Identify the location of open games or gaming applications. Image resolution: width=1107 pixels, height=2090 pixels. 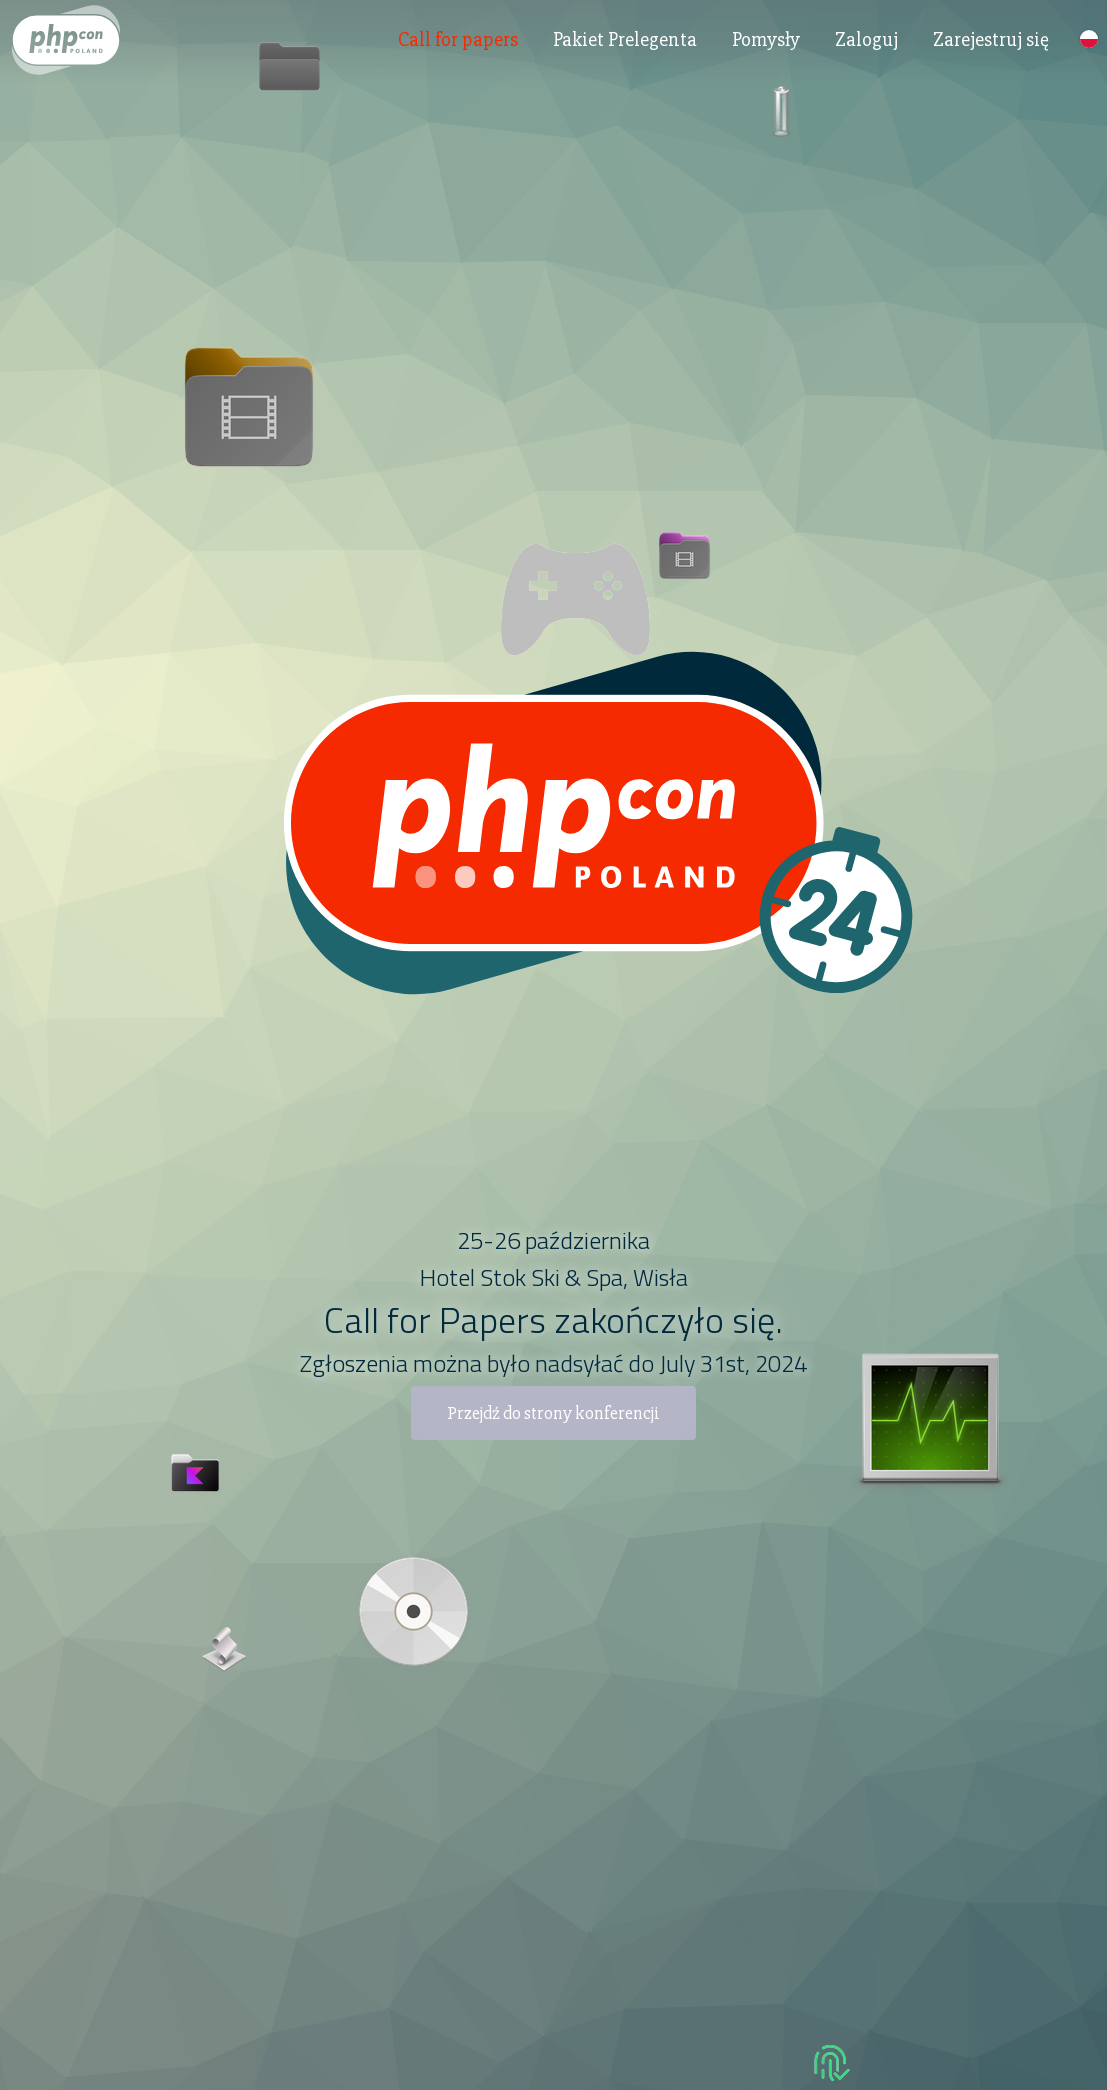
(575, 599).